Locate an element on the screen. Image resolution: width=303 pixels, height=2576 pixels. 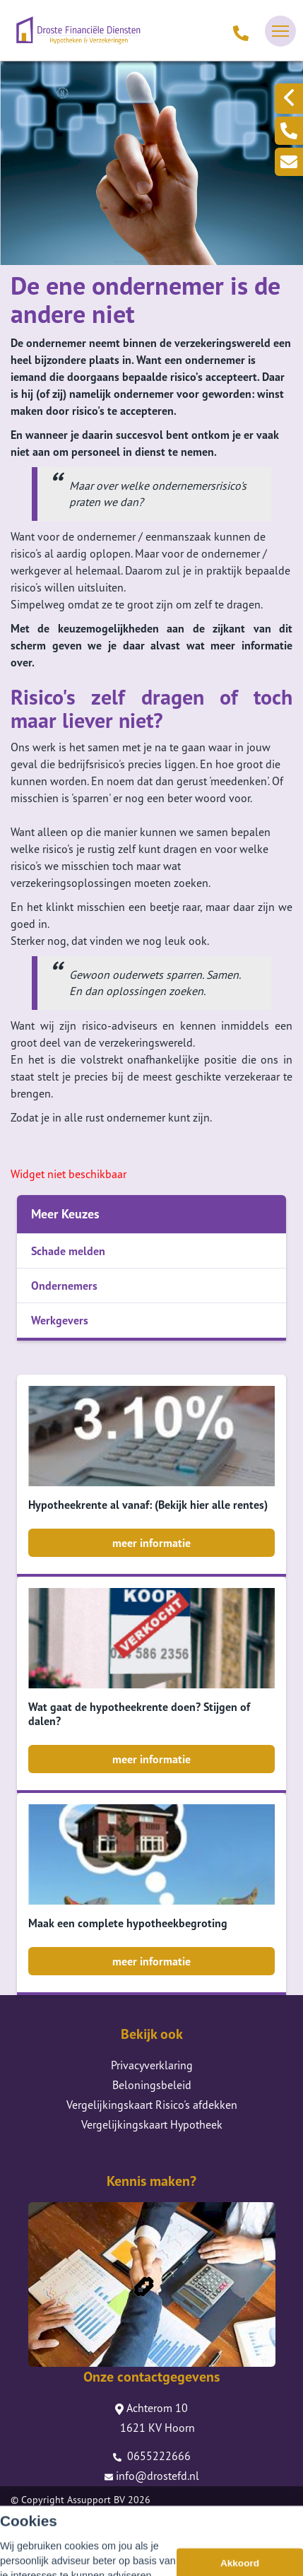
razor blade tool icon is located at coordinates (143, 2286).